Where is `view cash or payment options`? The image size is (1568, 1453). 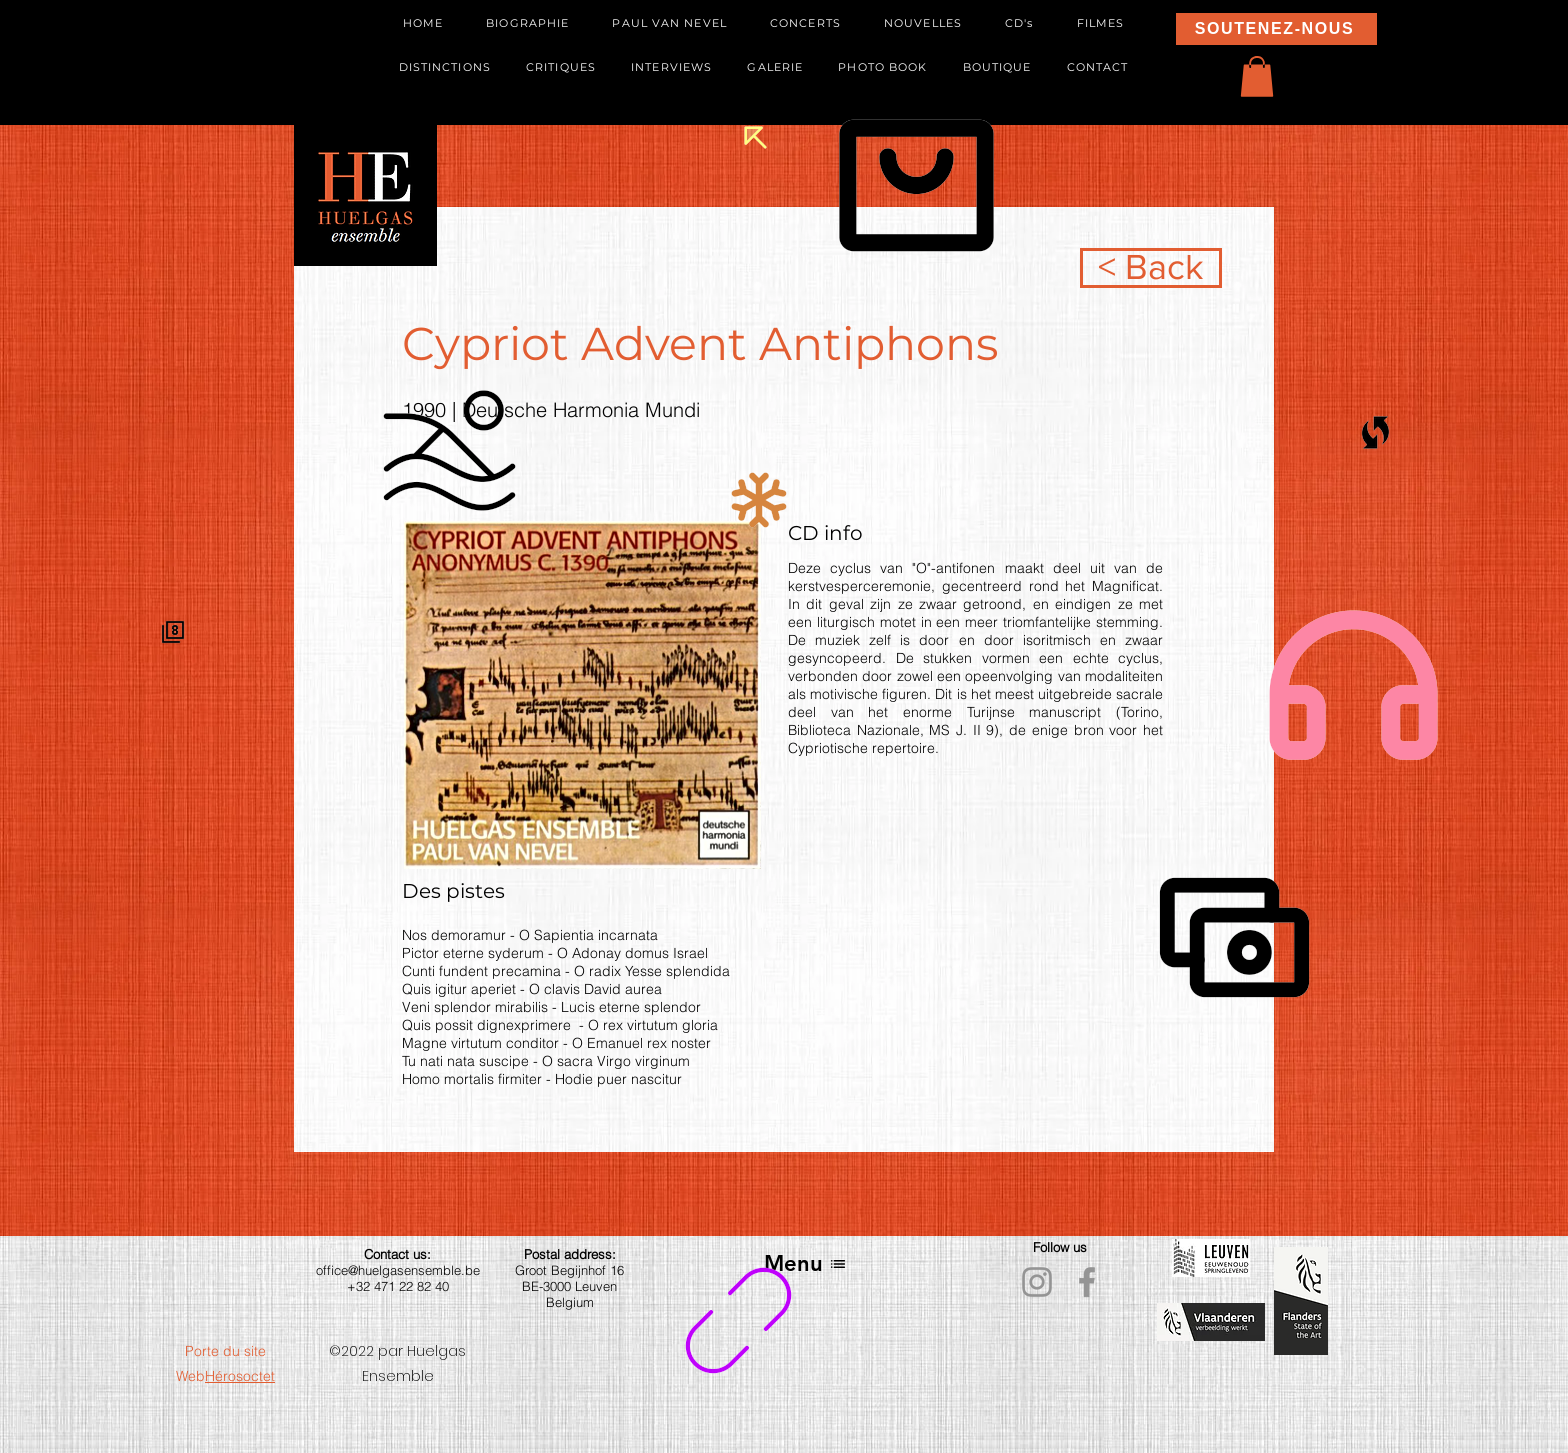 view cash or payment options is located at coordinates (1234, 937).